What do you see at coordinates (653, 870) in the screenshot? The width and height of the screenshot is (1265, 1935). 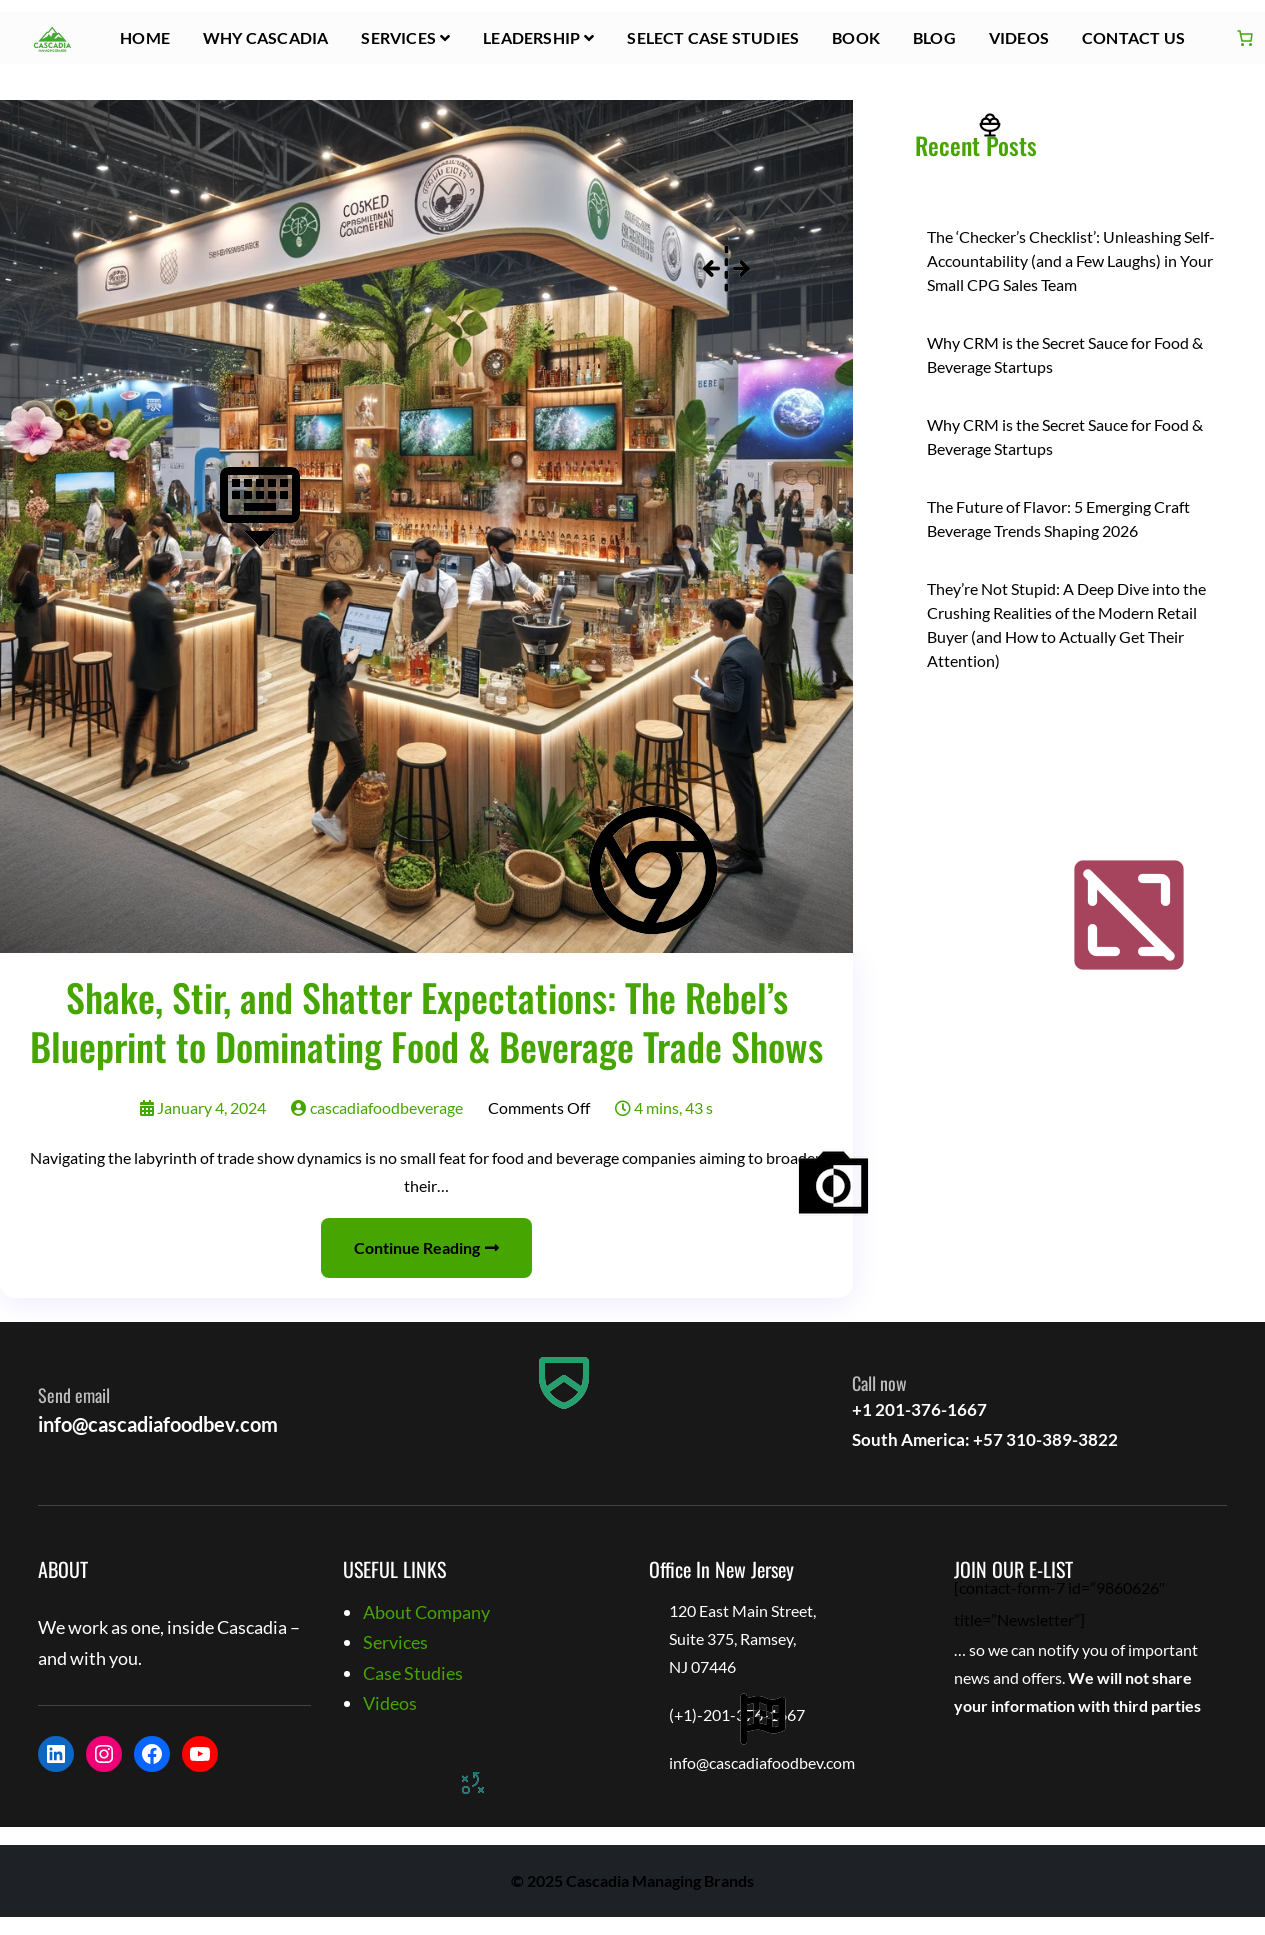 I see `open chromium browser` at bounding box center [653, 870].